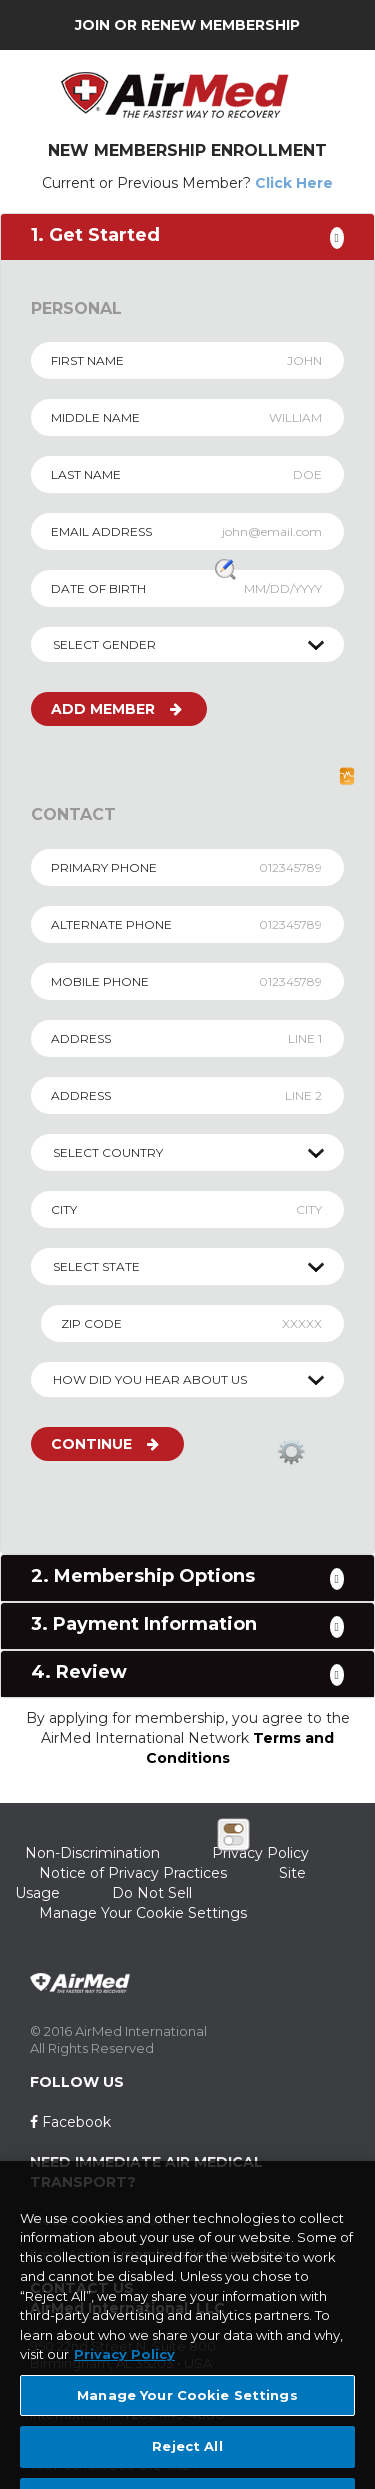 Image resolution: width=375 pixels, height=2489 pixels. I want to click on open find and replace tool, so click(225, 569).